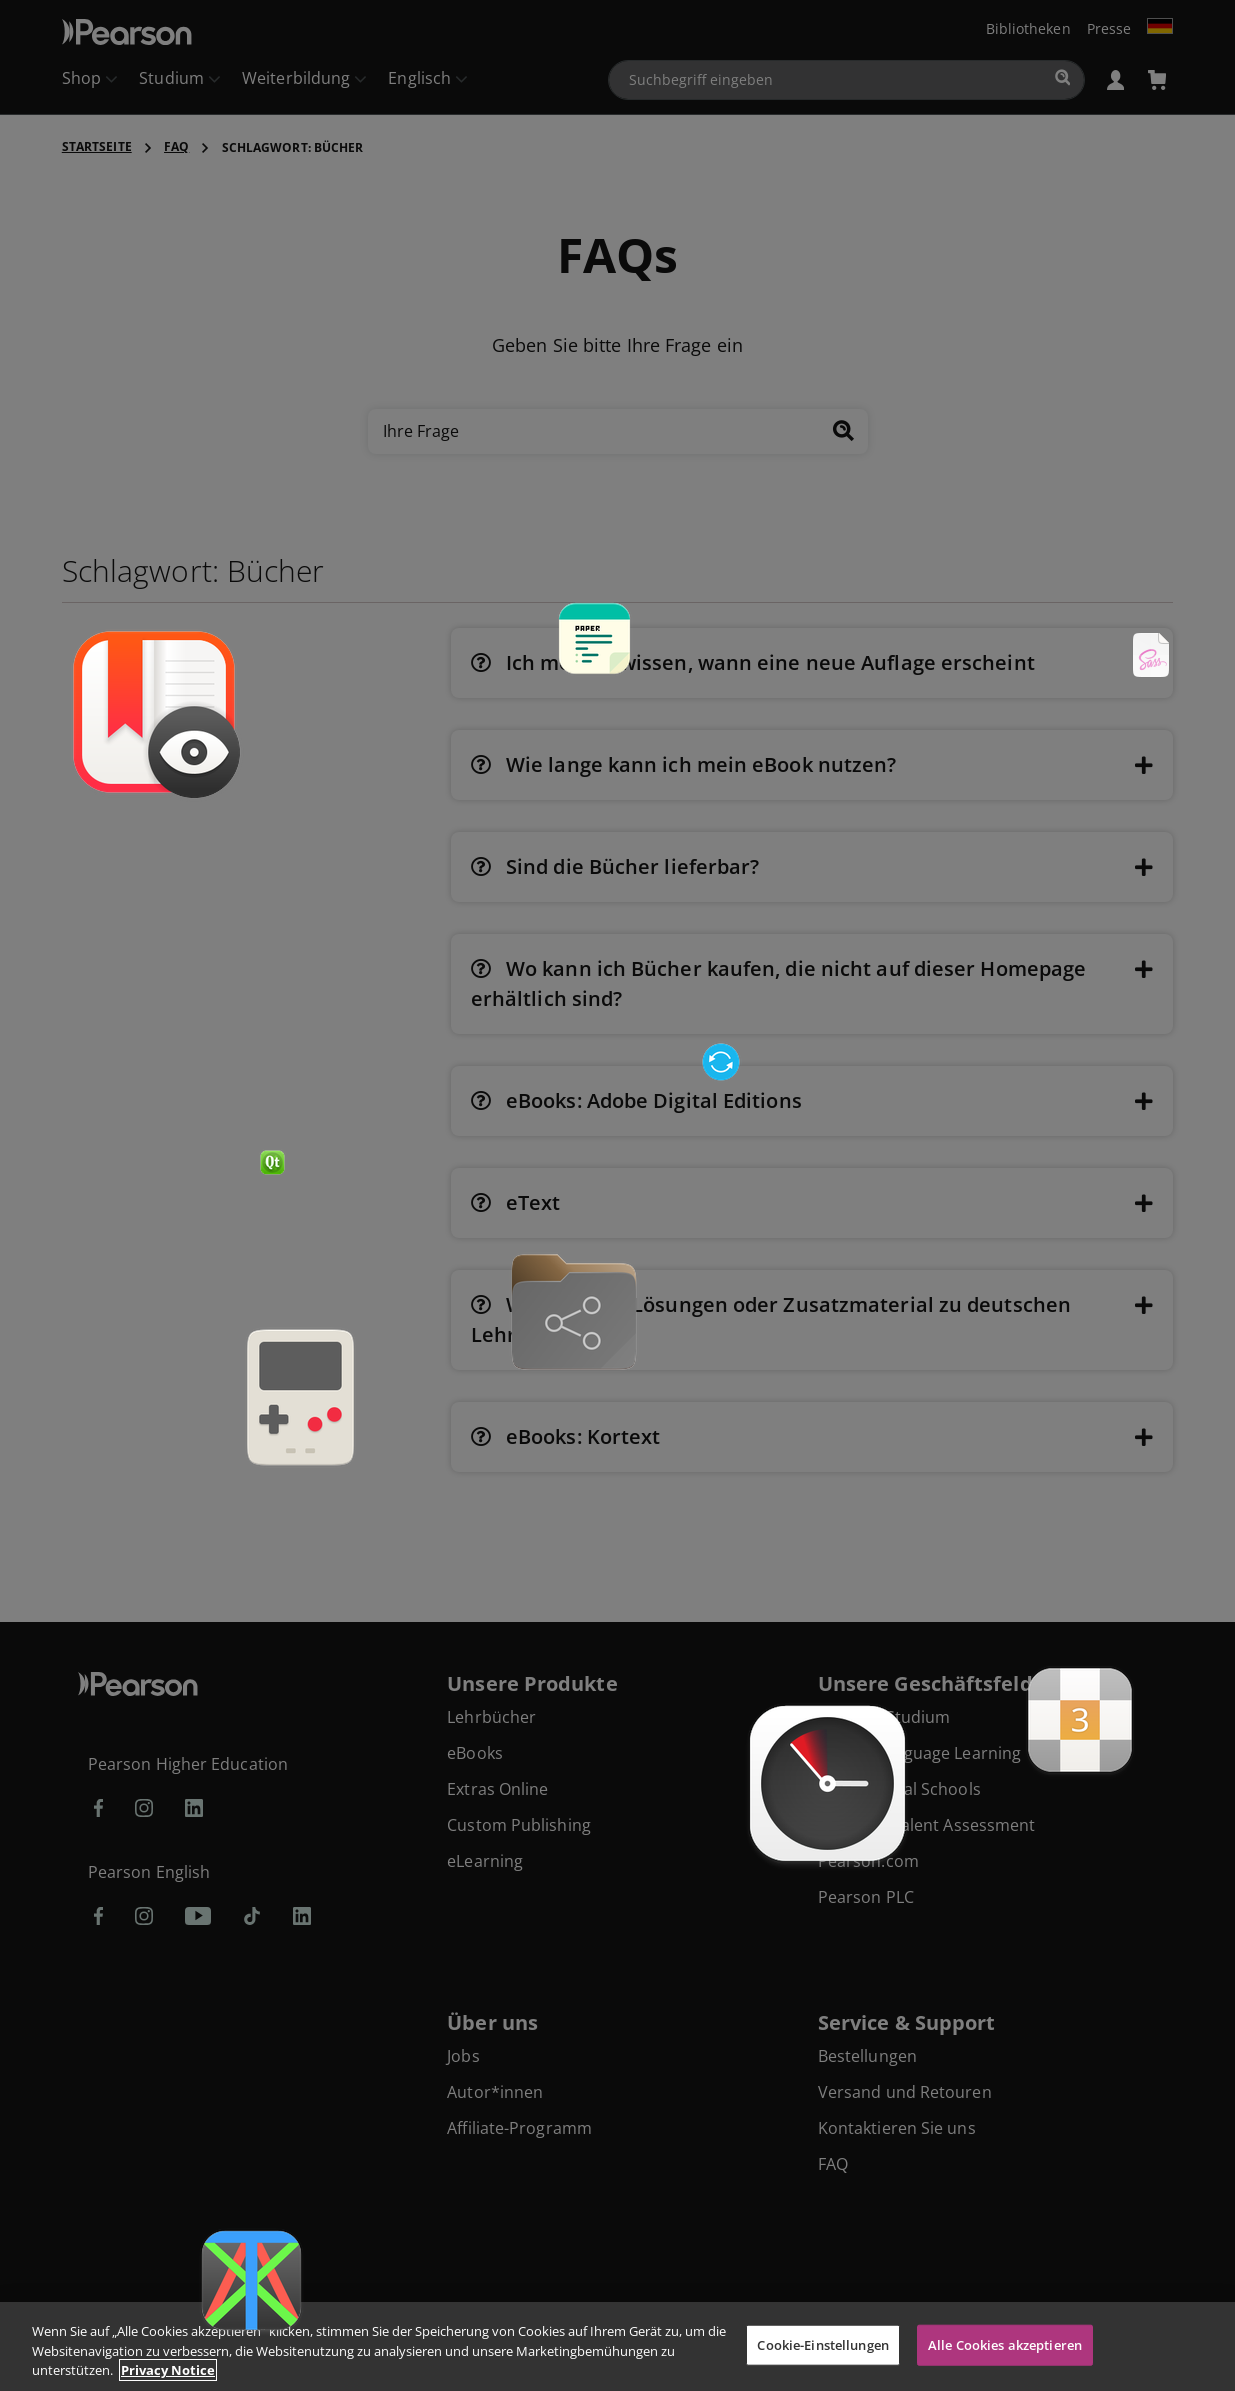 The width and height of the screenshot is (1235, 2391). Describe the element at coordinates (827, 1783) in the screenshot. I see `open gnome evolution calendar alarm notifications` at that location.